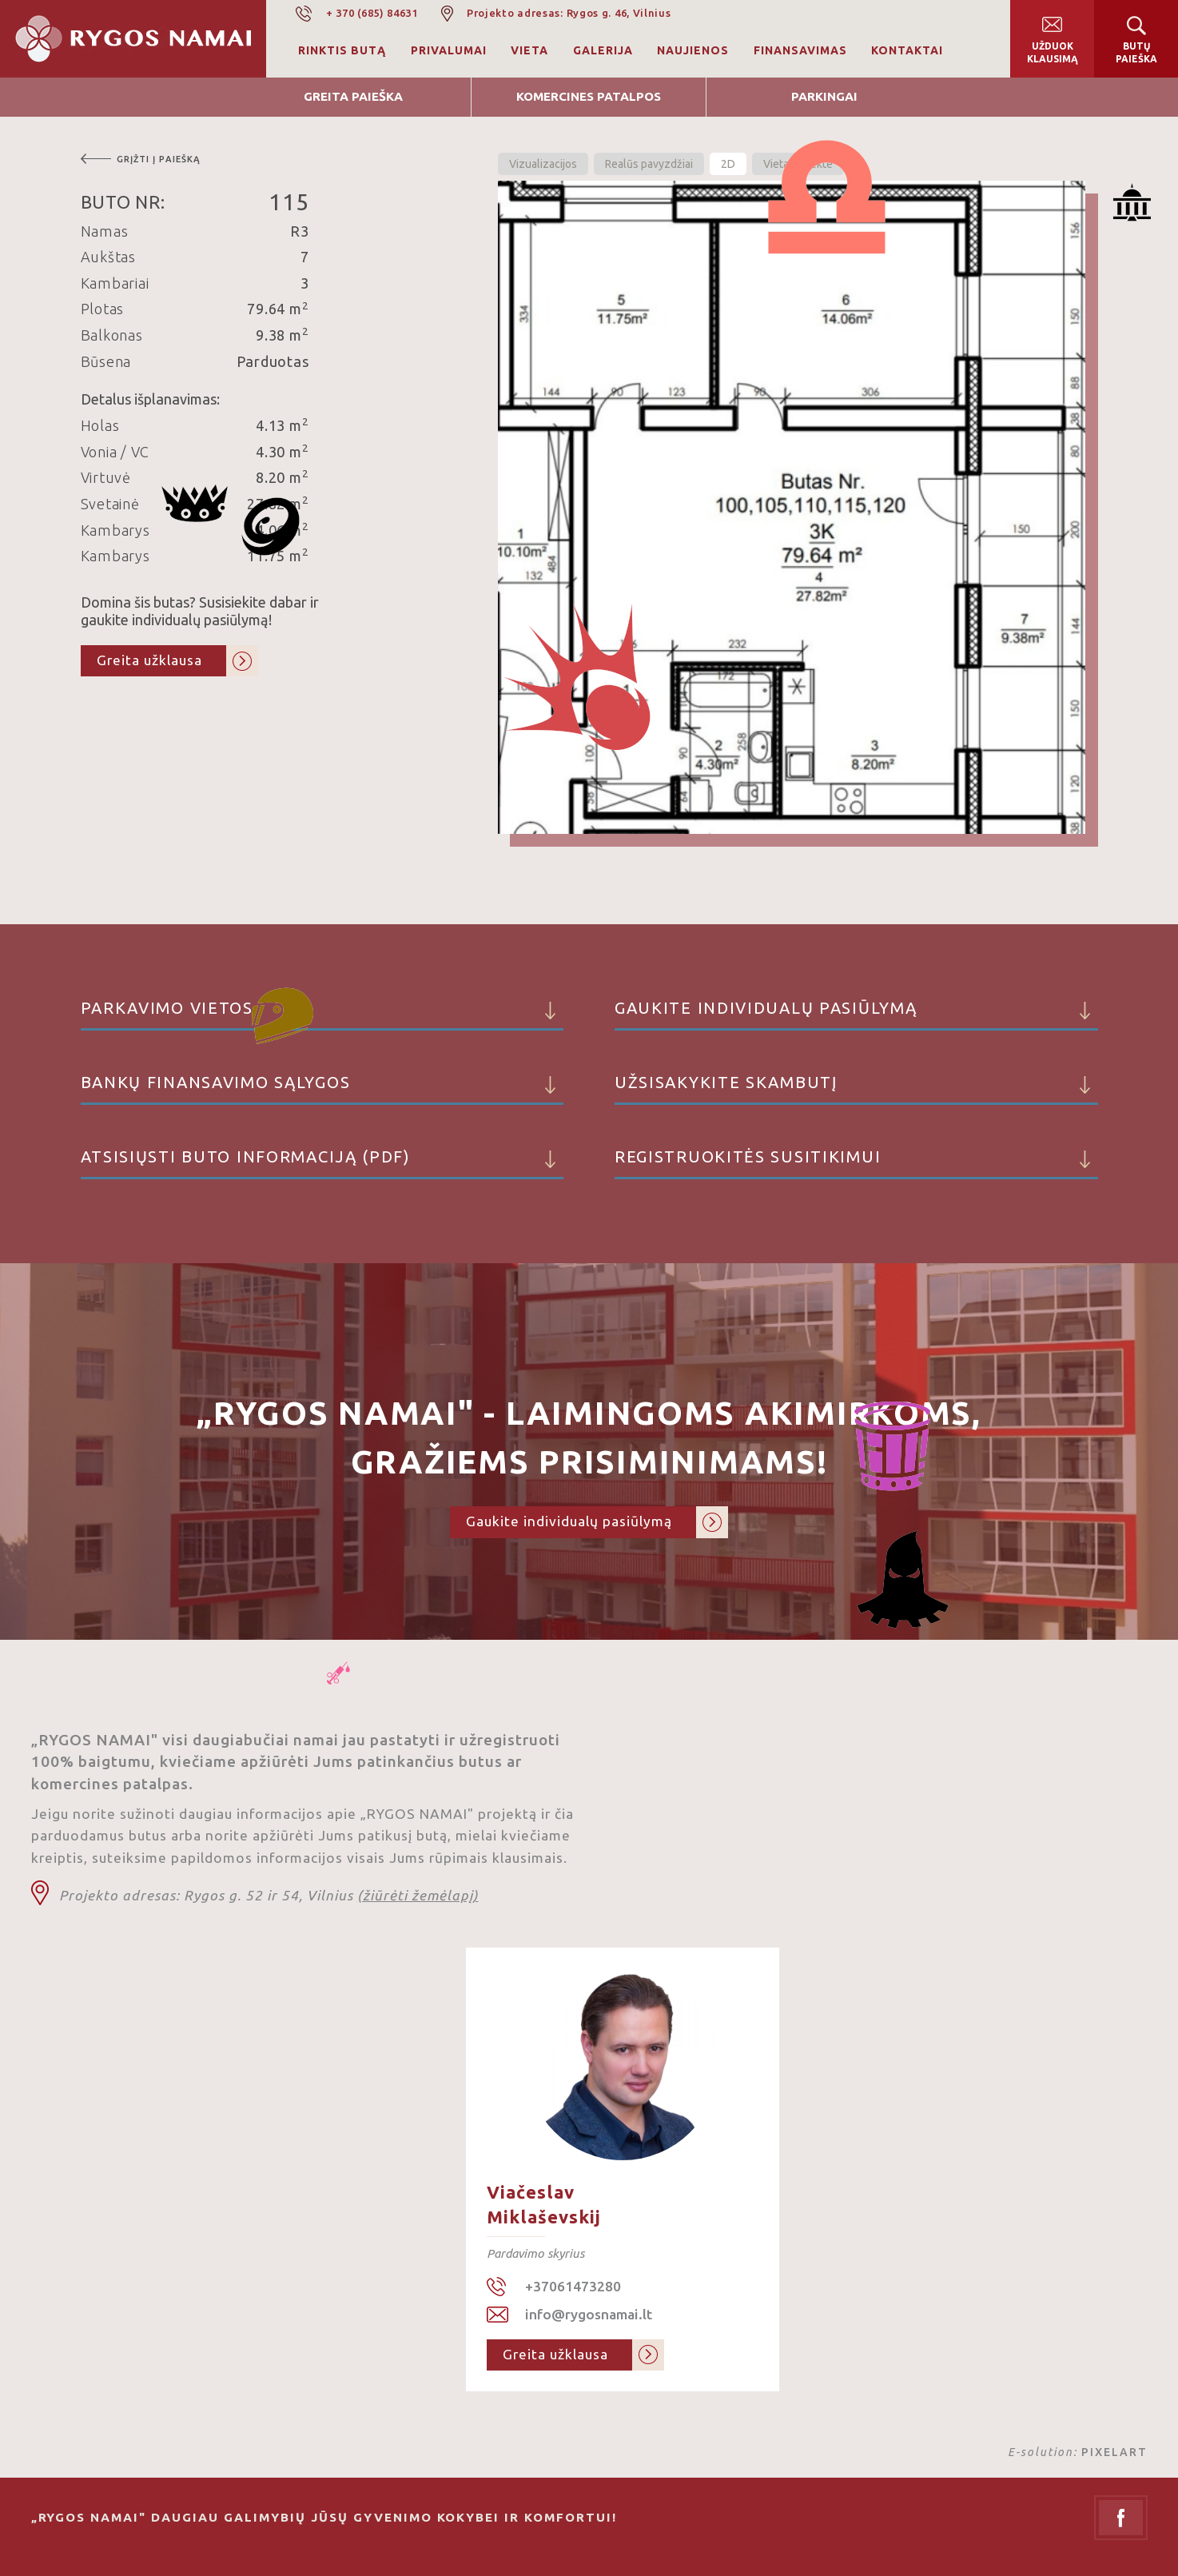 This screenshot has width=1178, height=2576. I want to click on access government or civic services, so click(1132, 201).